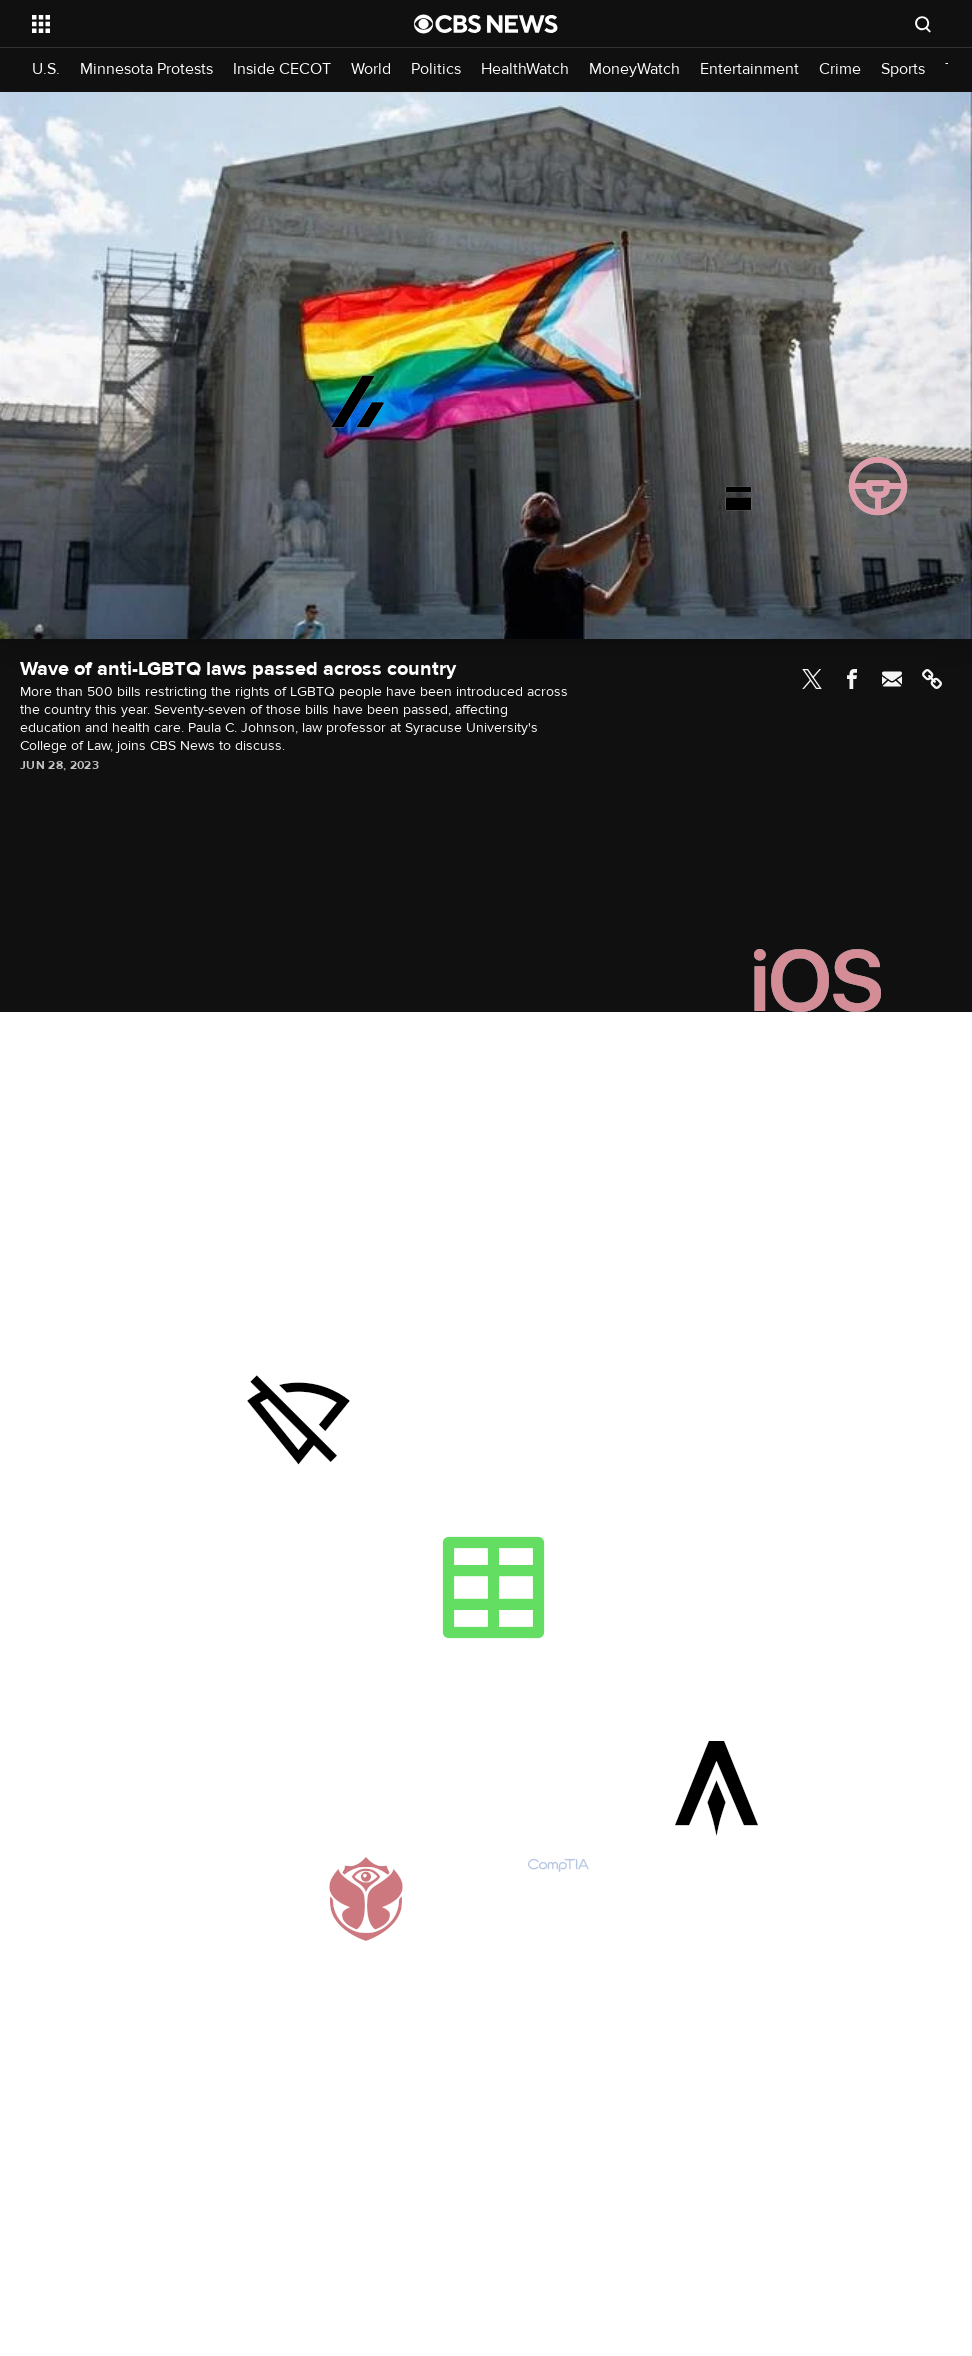 This screenshot has width=972, height=2356. I want to click on open zenn platform, so click(357, 401).